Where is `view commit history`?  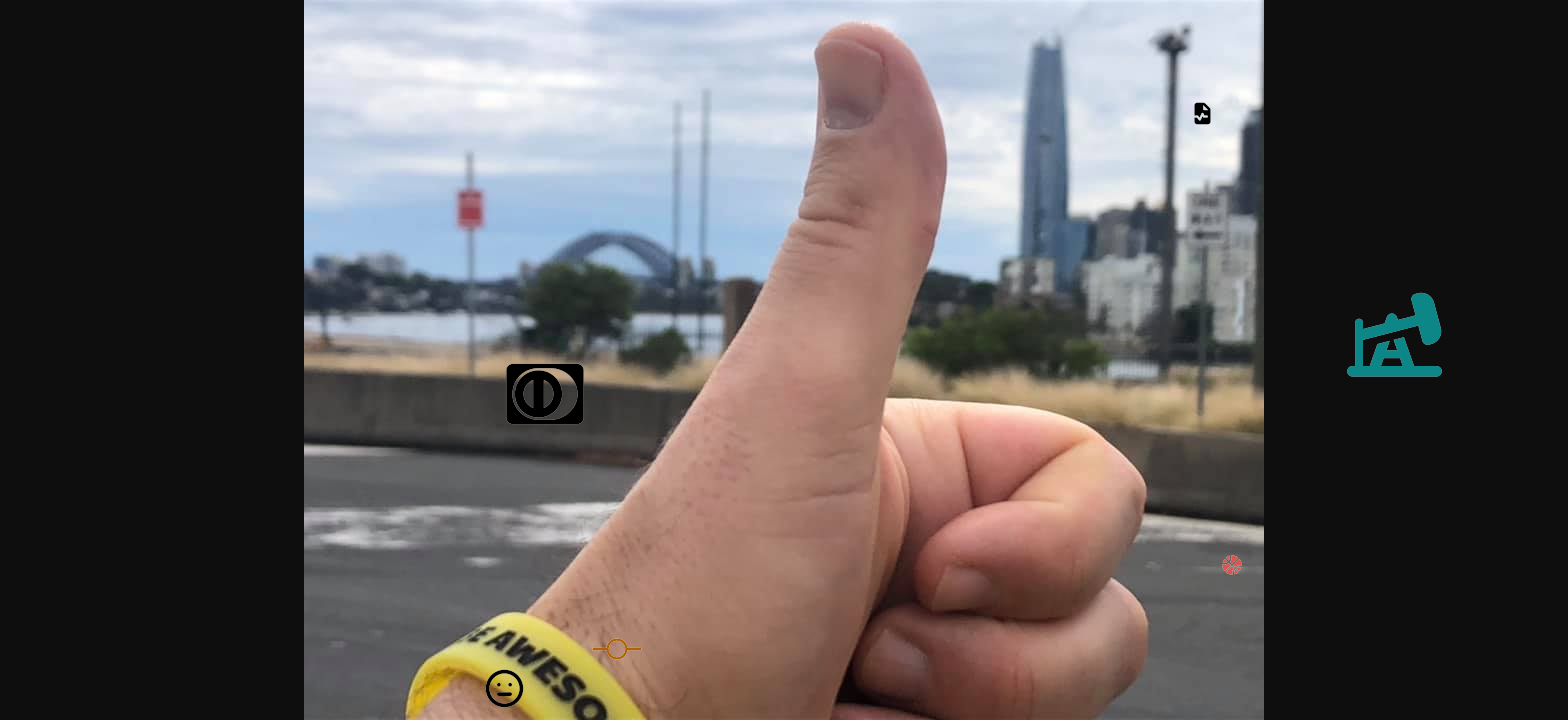
view commit history is located at coordinates (617, 649).